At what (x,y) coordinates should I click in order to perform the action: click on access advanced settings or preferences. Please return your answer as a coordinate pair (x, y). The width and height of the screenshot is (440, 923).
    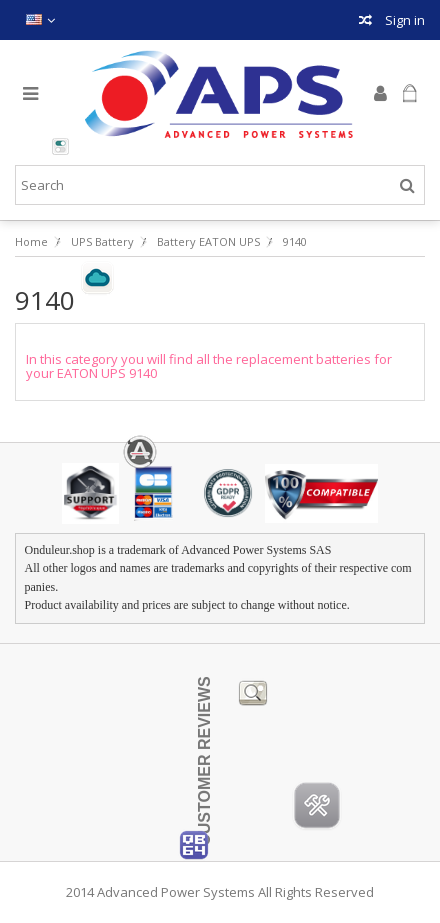
    Looking at the image, I should click on (317, 806).